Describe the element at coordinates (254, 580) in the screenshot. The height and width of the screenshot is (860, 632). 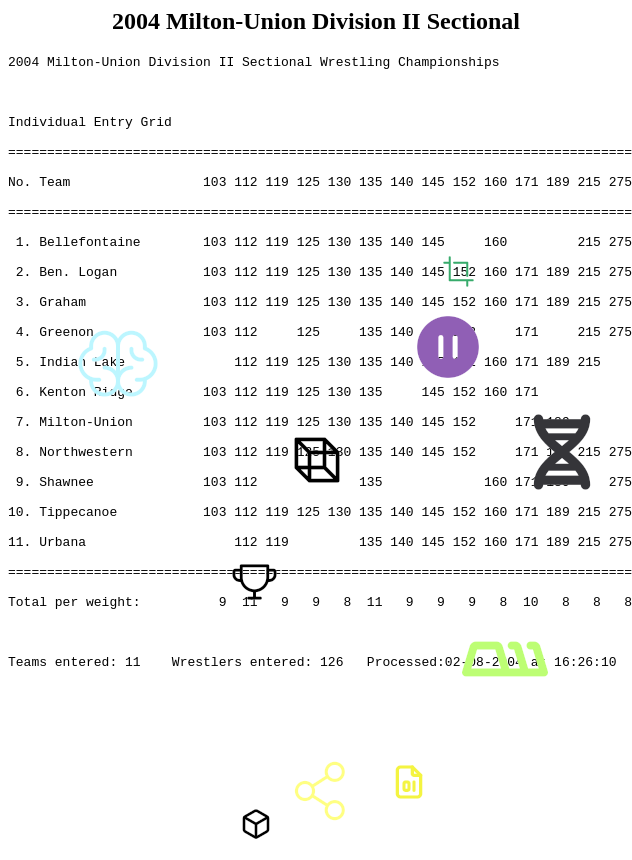
I see `view achievements or awards` at that location.